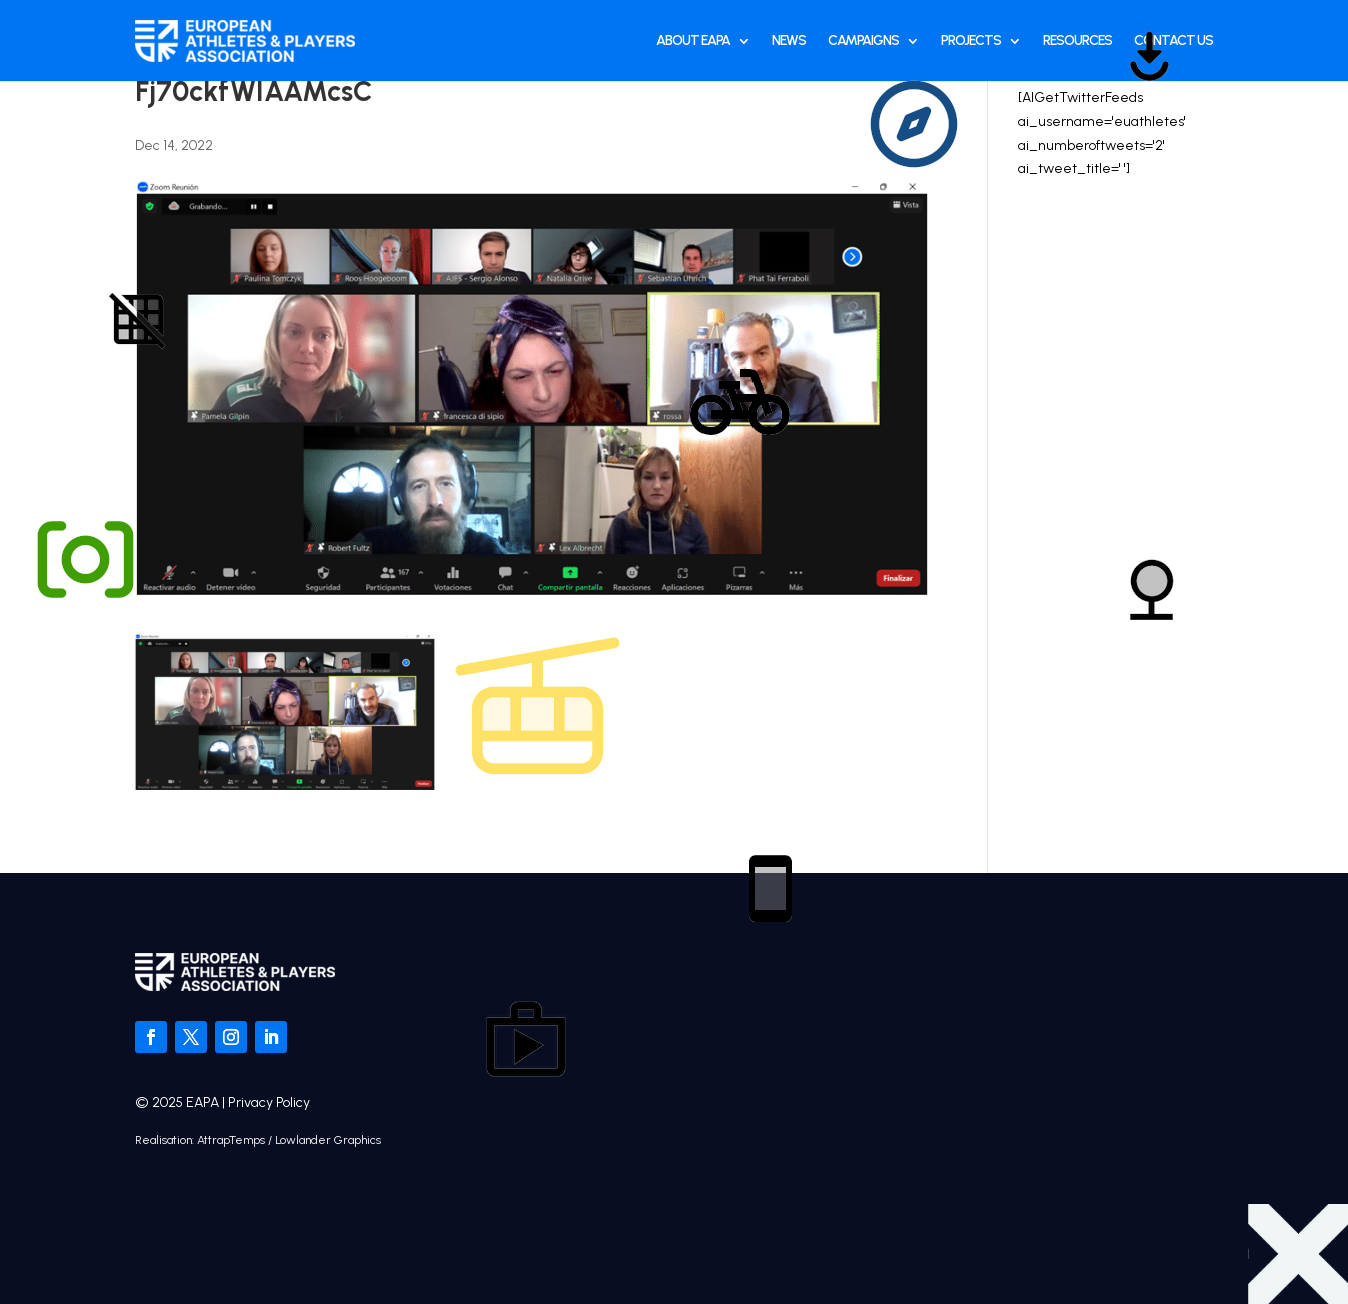 This screenshot has width=1348, height=1304. Describe the element at coordinates (1149, 54) in the screenshot. I see `download content to device` at that location.